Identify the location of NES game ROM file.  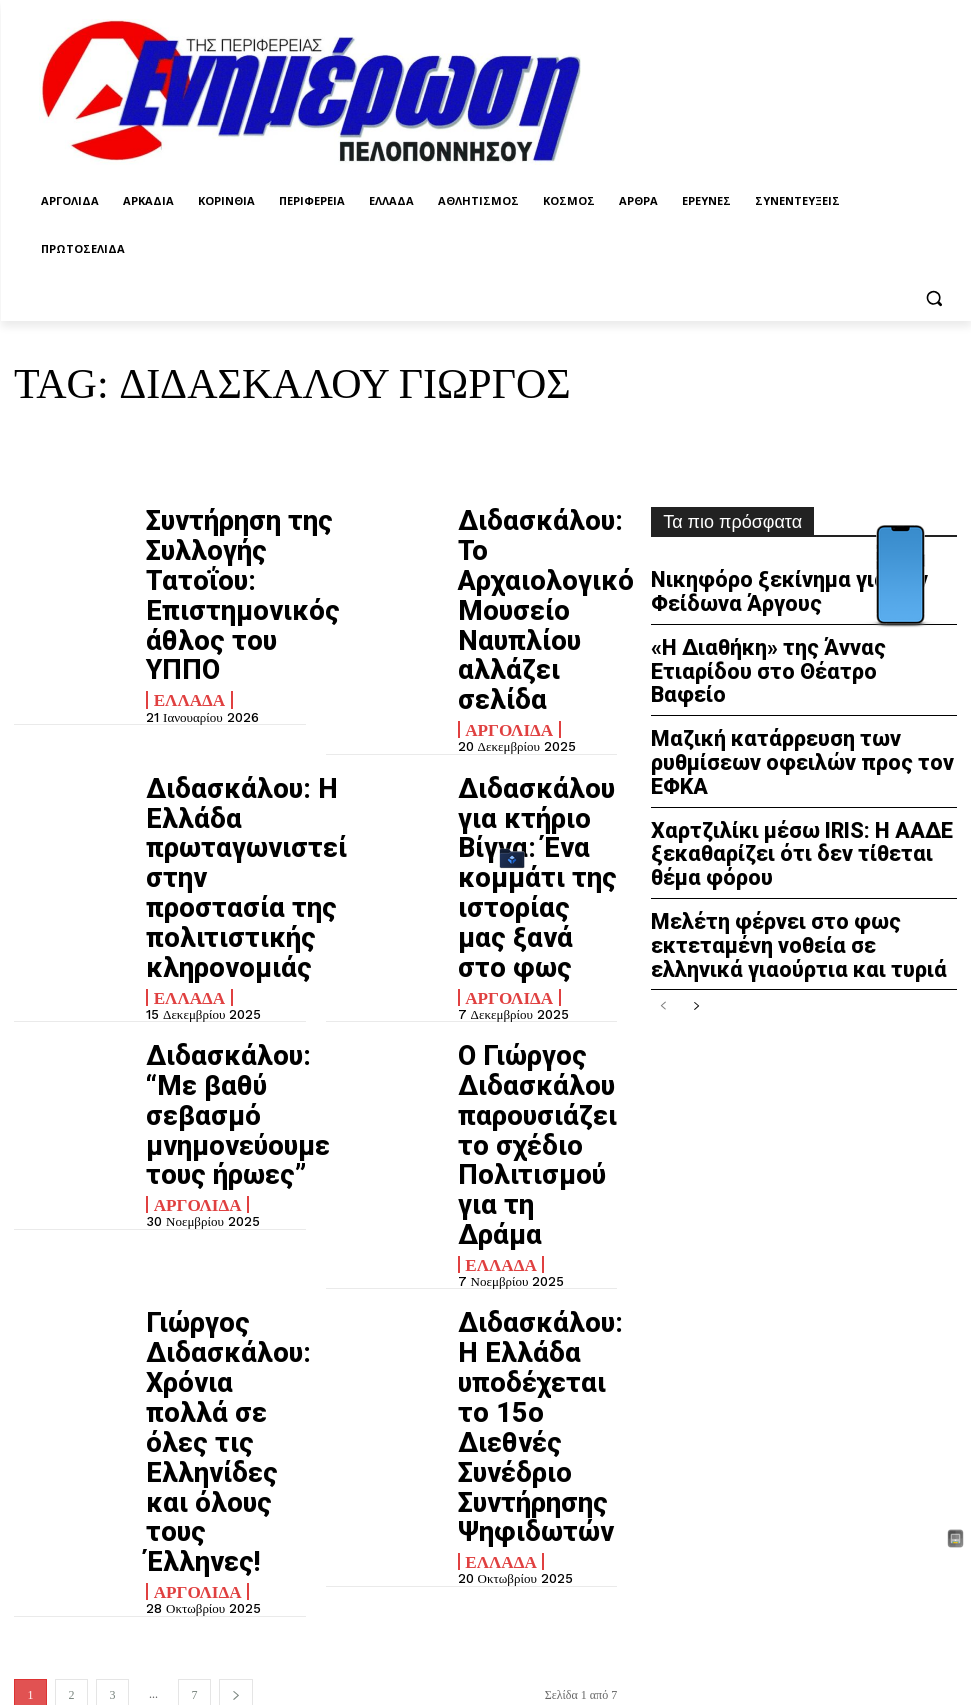
(955, 1538).